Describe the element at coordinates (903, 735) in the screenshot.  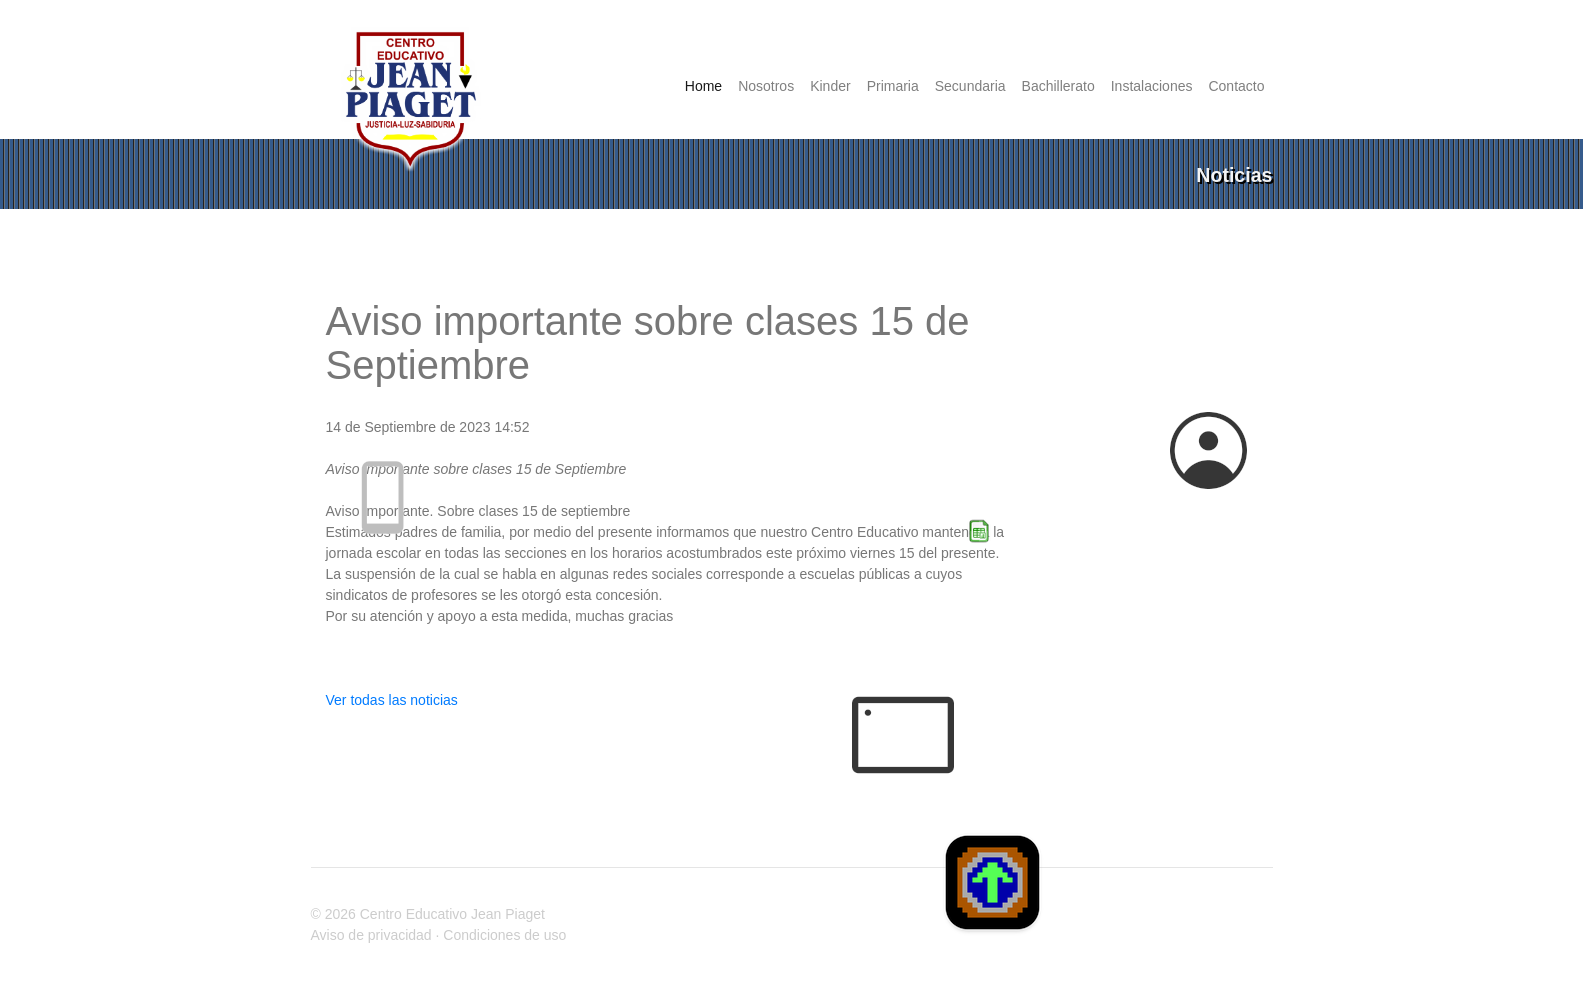
I see `indicates tablet device connected` at that location.